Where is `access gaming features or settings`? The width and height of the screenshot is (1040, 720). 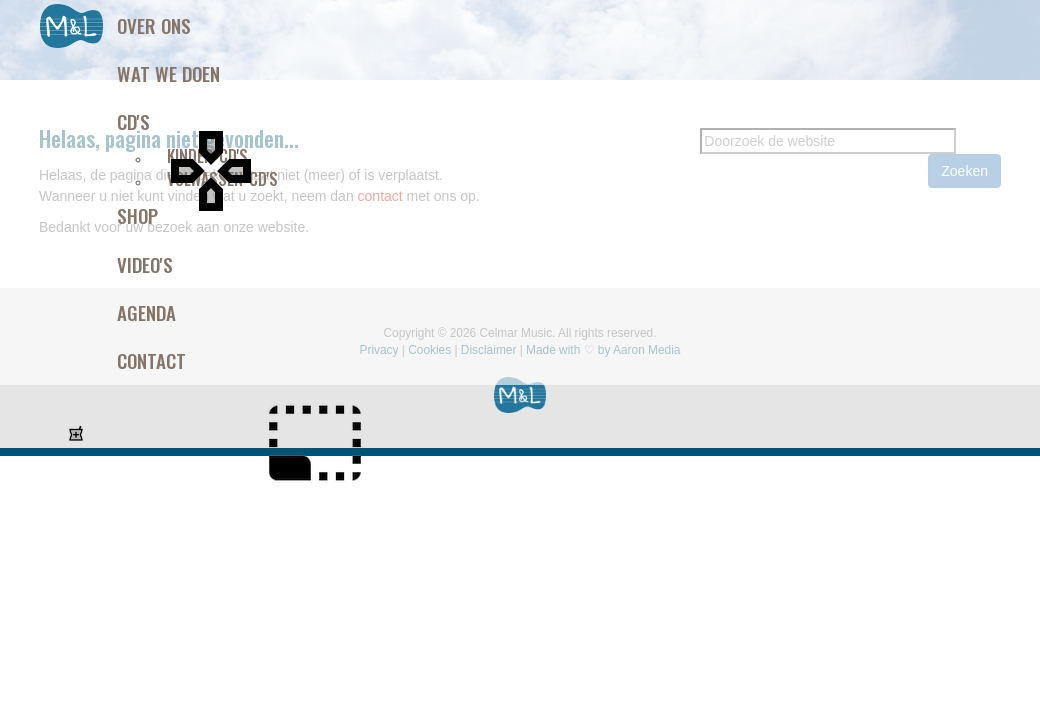 access gaming features or settings is located at coordinates (211, 171).